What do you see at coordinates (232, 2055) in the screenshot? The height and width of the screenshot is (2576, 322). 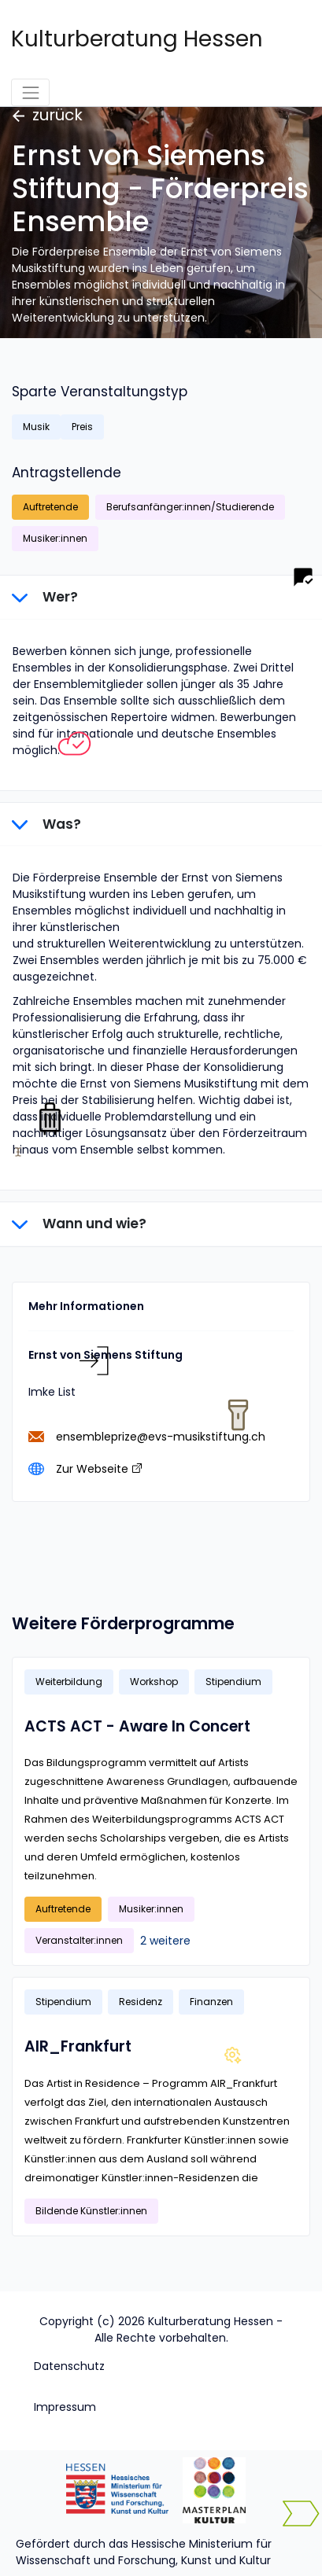 I see `access AI-powered or smart settings` at bounding box center [232, 2055].